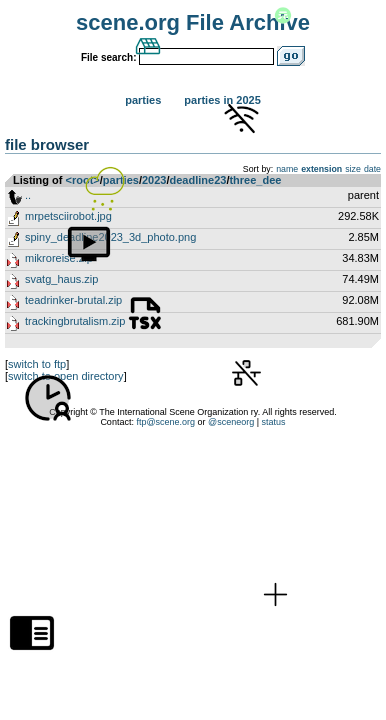 The height and width of the screenshot is (720, 386). Describe the element at coordinates (48, 398) in the screenshot. I see `view user activity history` at that location.